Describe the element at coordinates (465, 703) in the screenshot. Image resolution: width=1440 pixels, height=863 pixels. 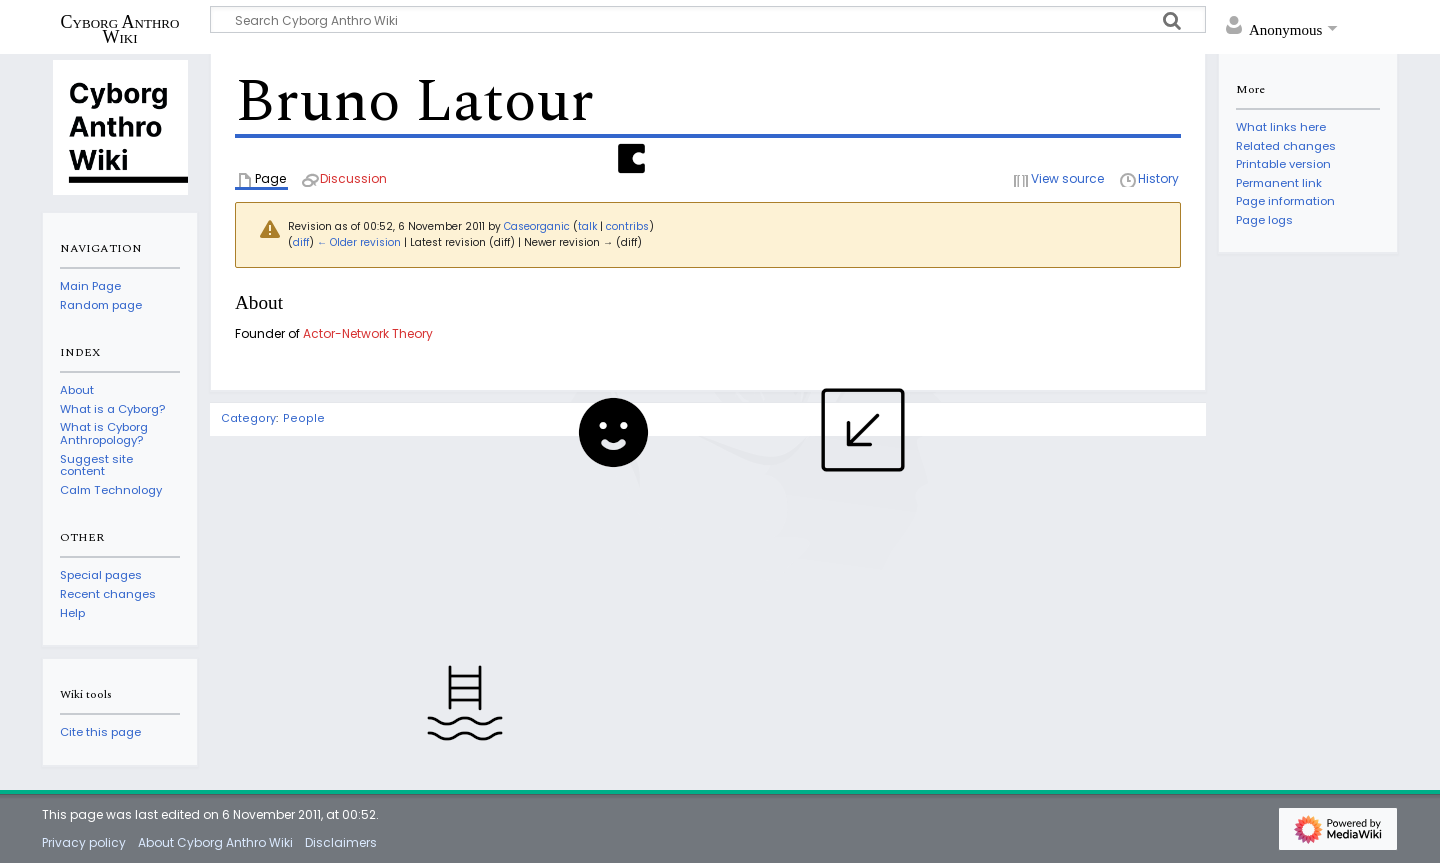
I see `indicates swimming pool amenity available` at that location.